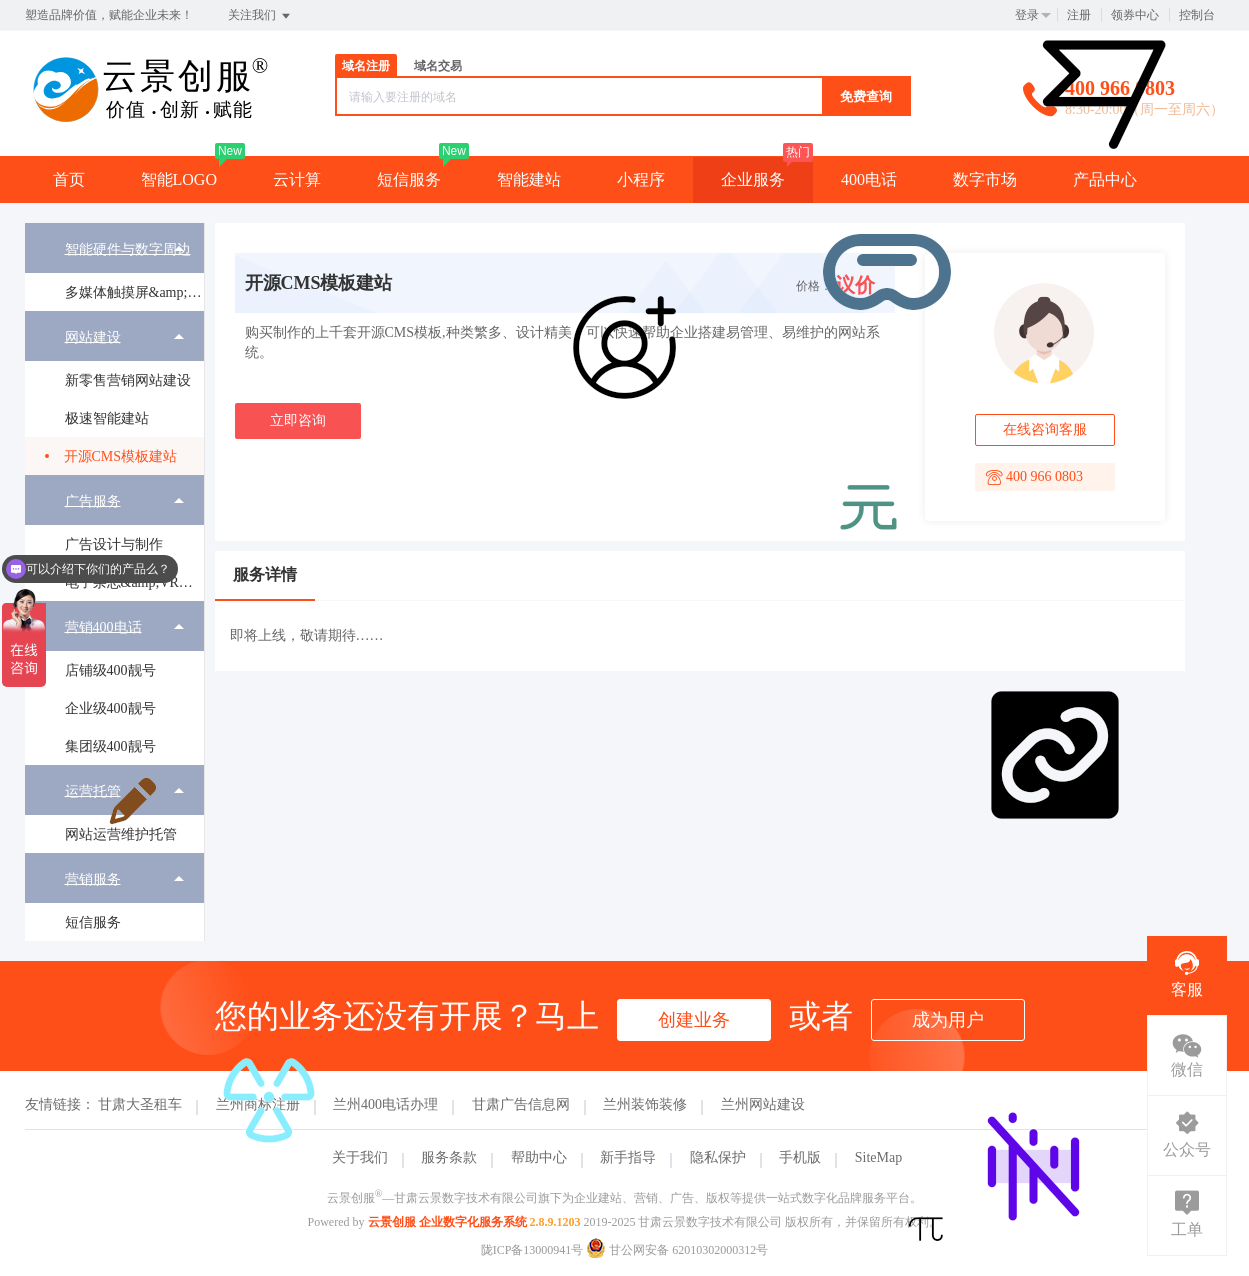 The height and width of the screenshot is (1276, 1249). Describe the element at coordinates (887, 272) in the screenshot. I see `access virtual reality or immersive mode` at that location.